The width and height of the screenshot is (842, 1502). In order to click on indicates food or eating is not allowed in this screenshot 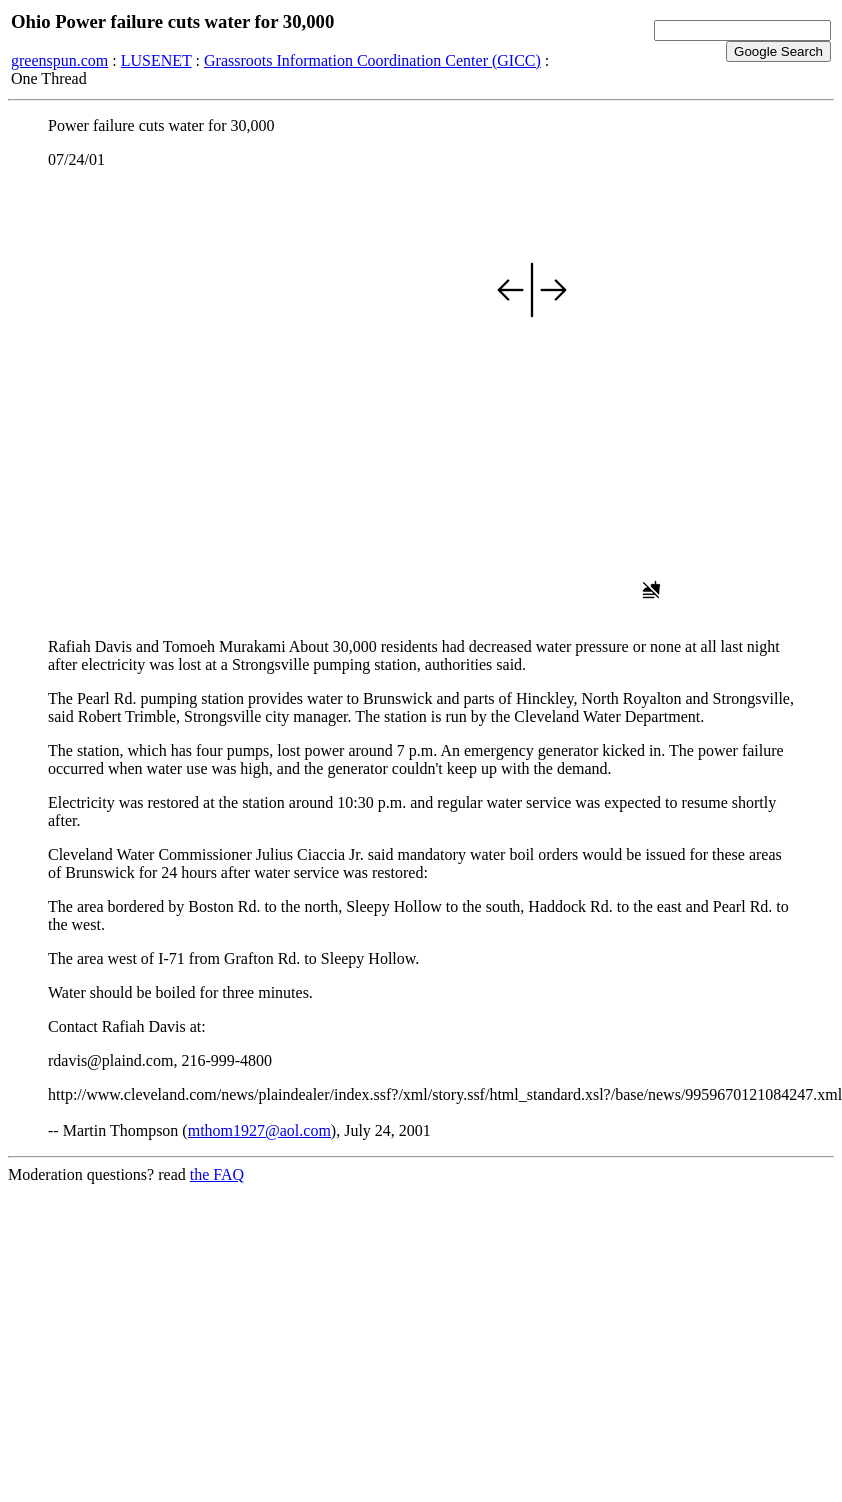, I will do `click(651, 589)`.